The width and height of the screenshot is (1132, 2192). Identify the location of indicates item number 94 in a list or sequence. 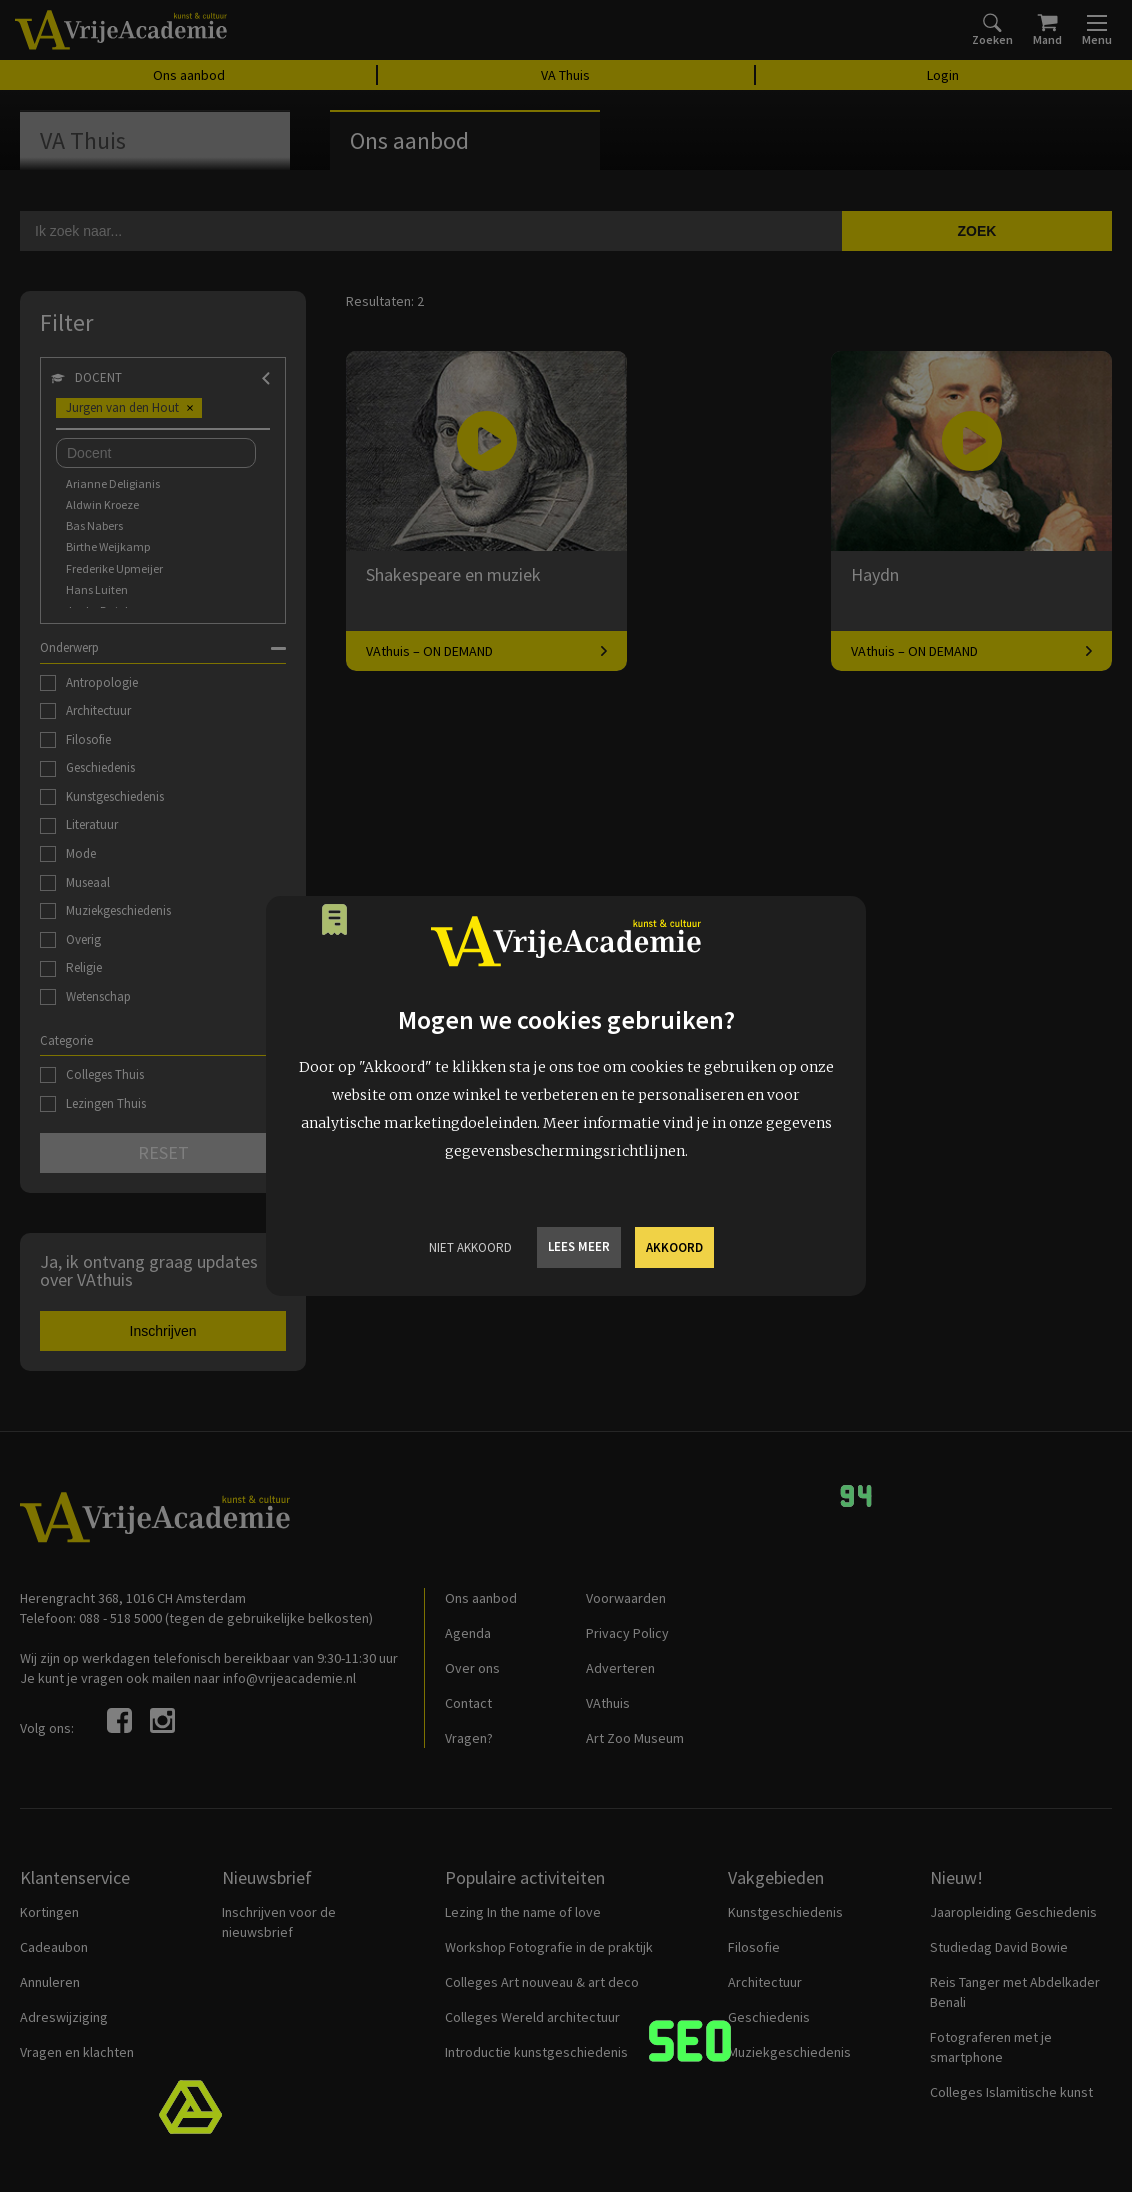
(856, 1496).